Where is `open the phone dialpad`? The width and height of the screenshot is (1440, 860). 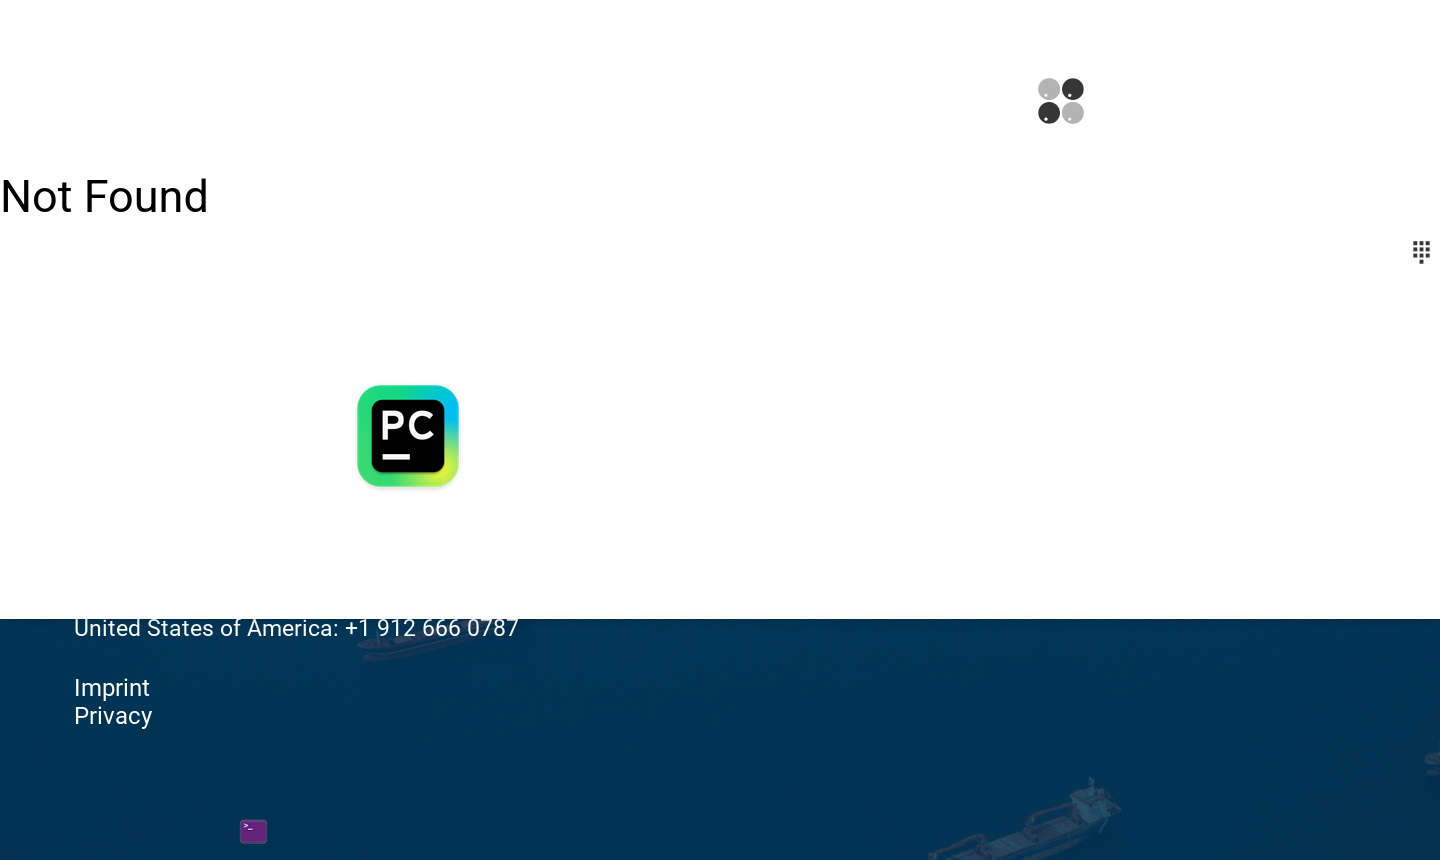 open the phone dialpad is located at coordinates (1421, 253).